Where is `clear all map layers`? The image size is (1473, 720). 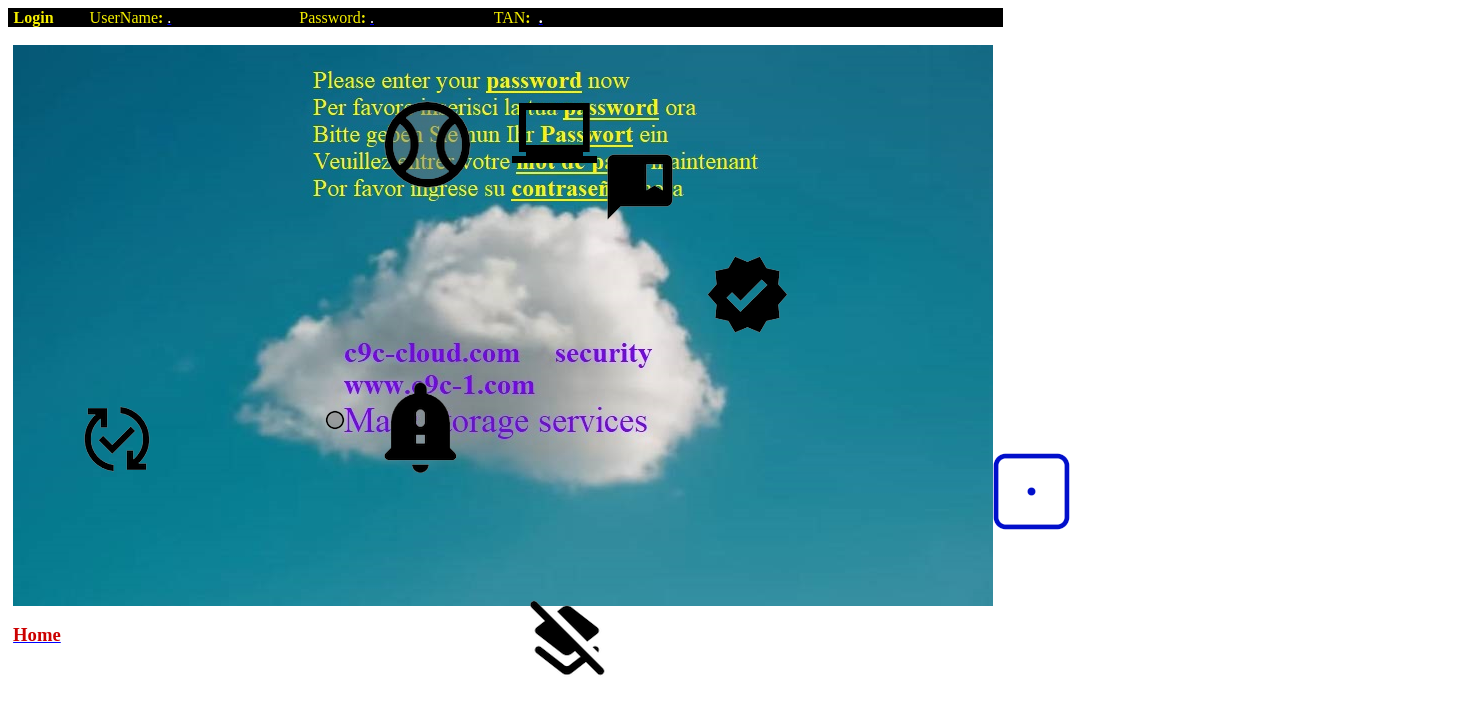 clear all map layers is located at coordinates (567, 642).